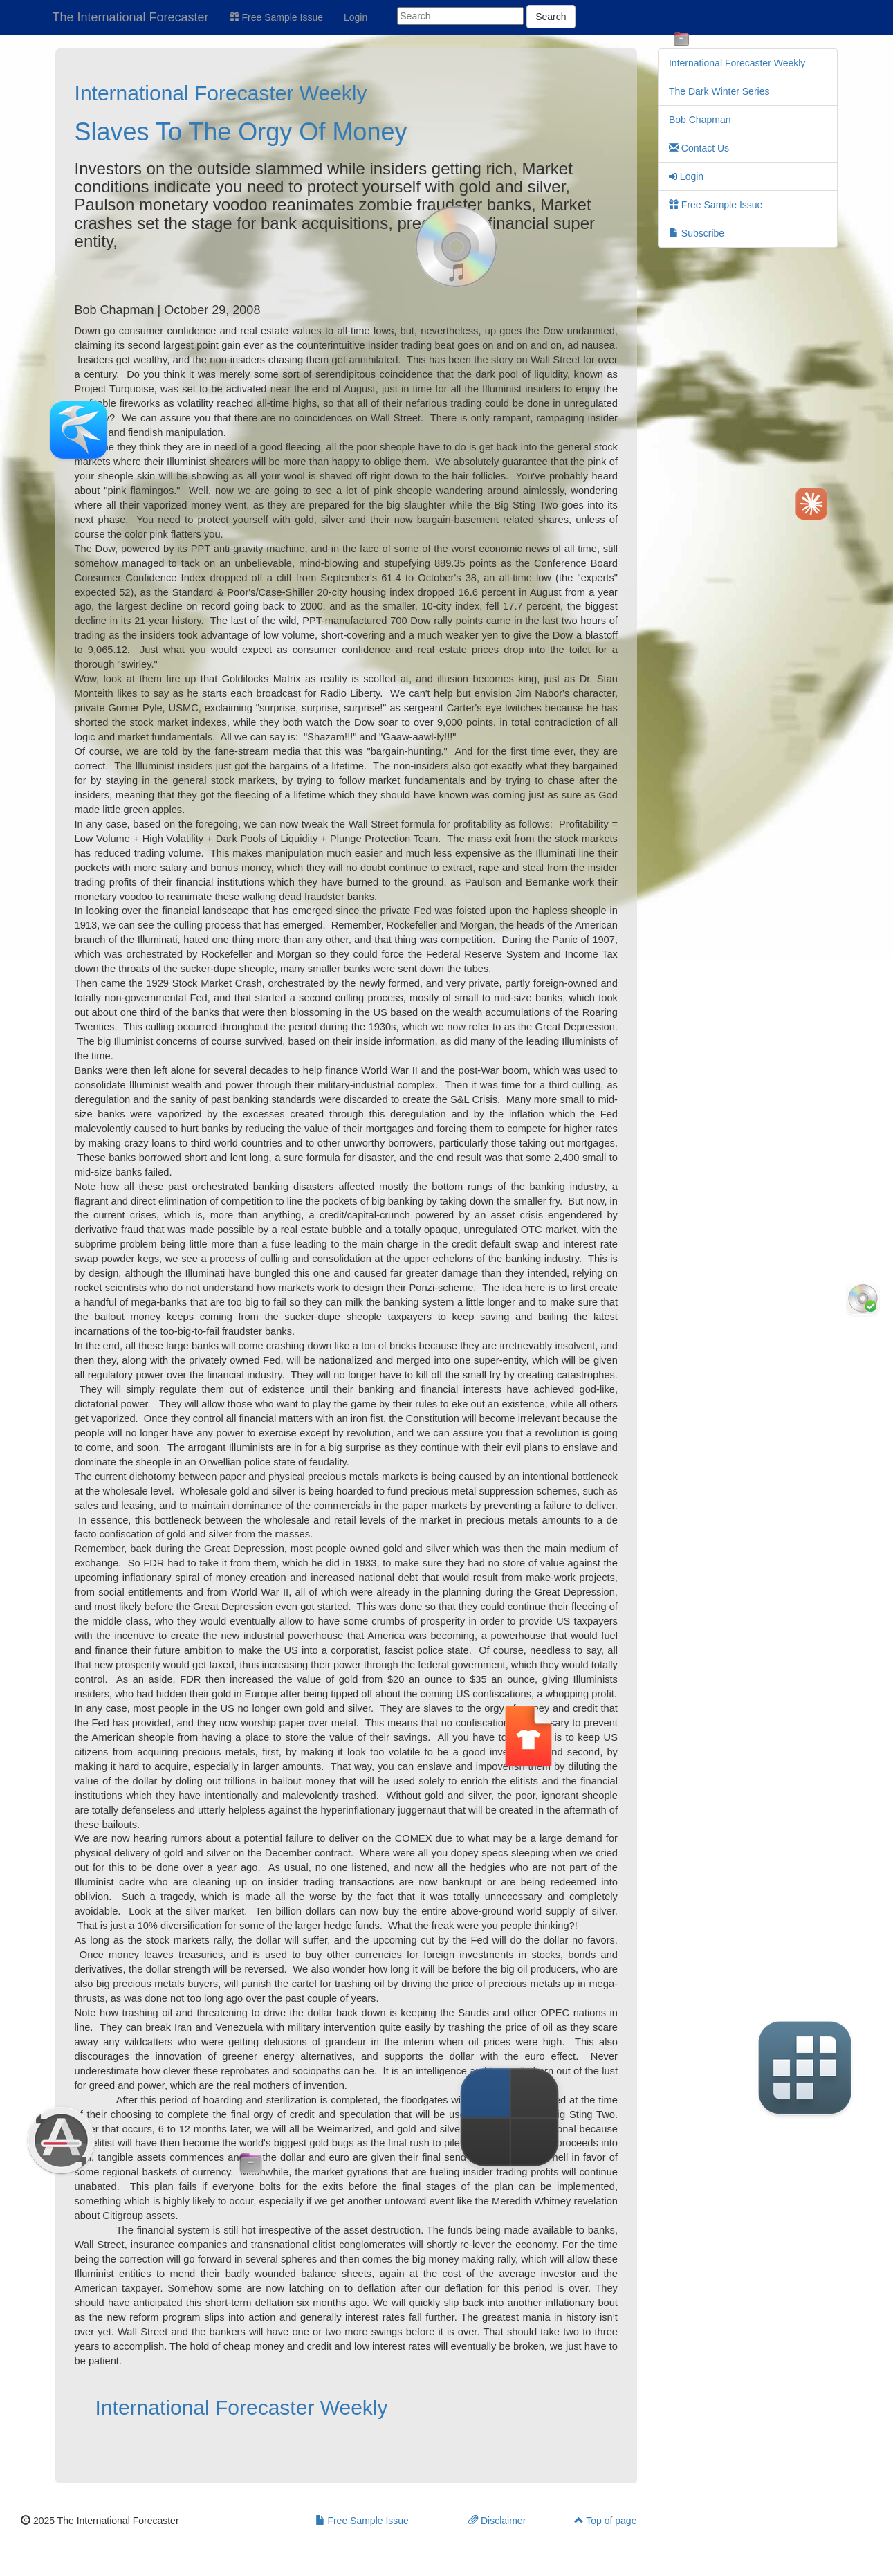 The height and width of the screenshot is (2576, 893). Describe the element at coordinates (528, 1737) in the screenshot. I see `a theme or appearance customization file` at that location.